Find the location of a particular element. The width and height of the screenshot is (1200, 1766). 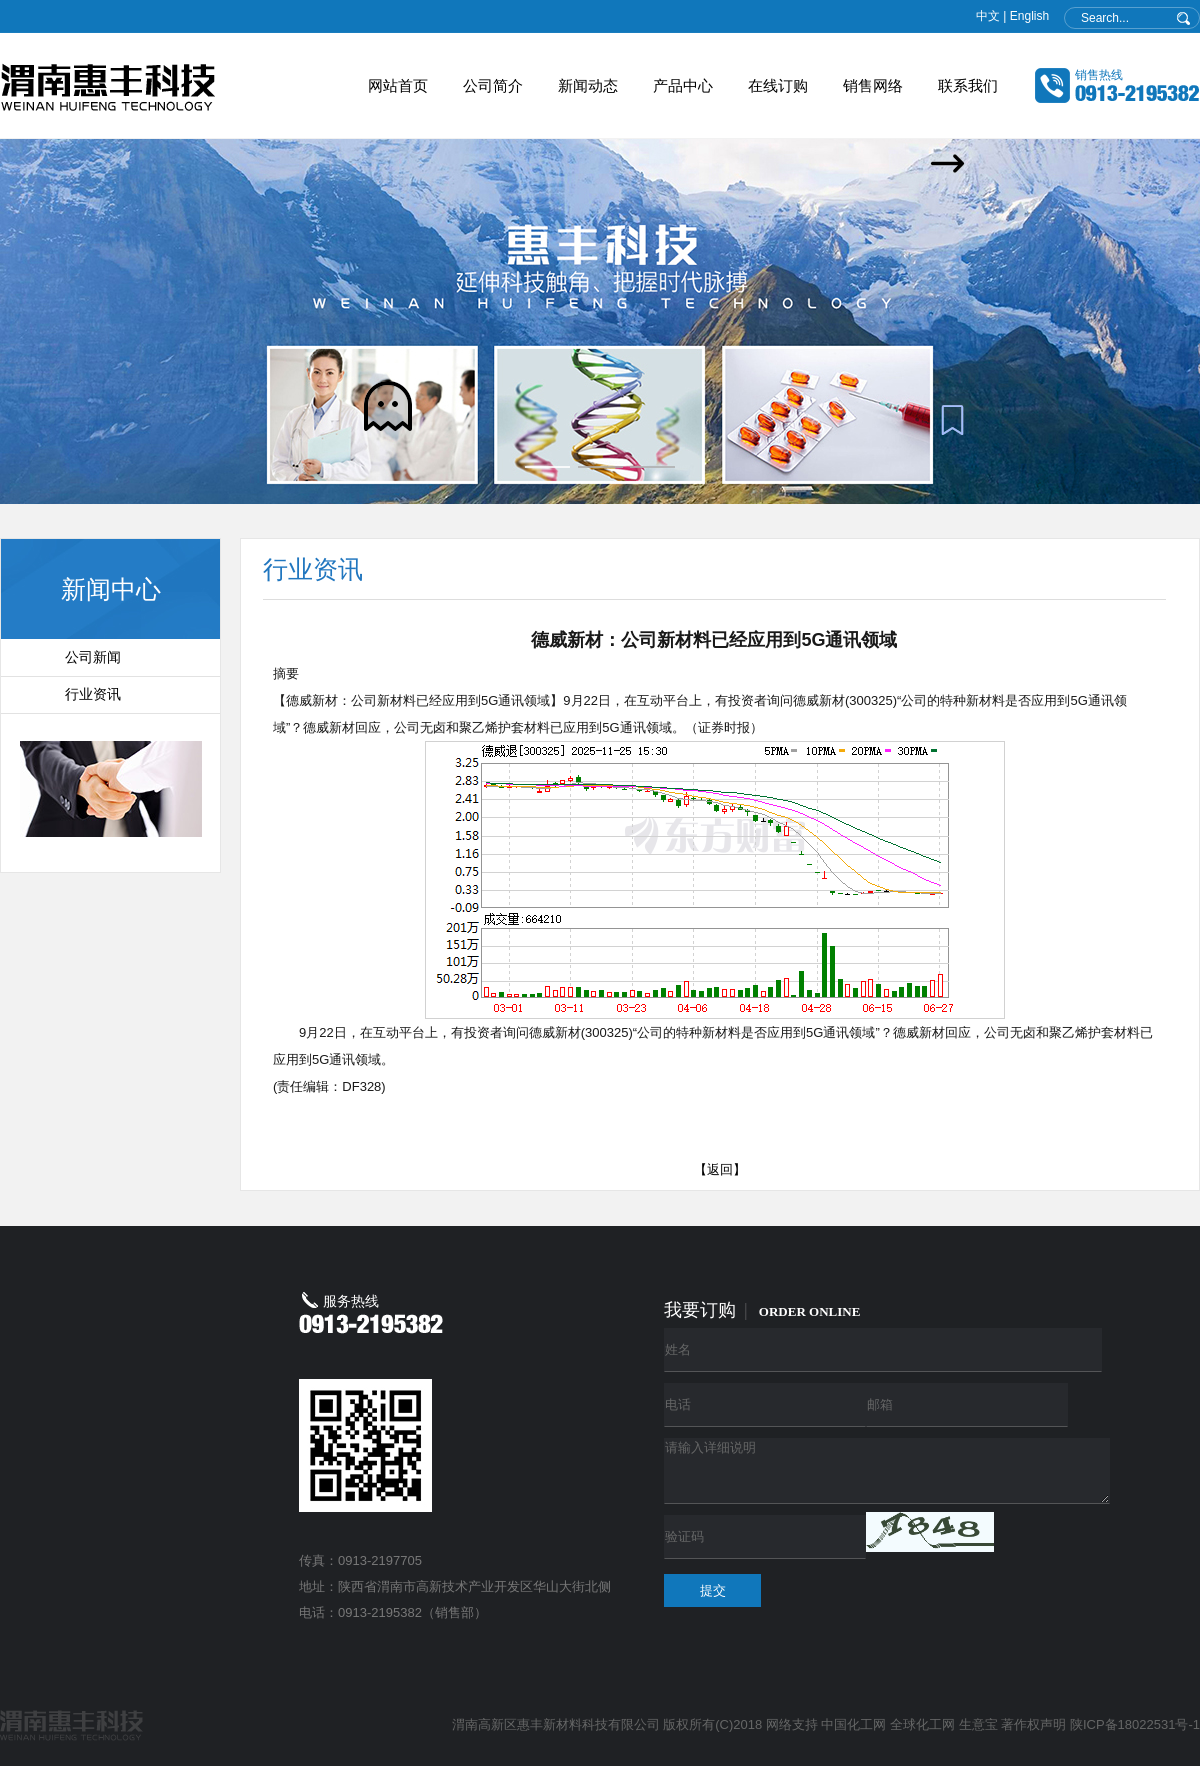

proceed to the next step is located at coordinates (947, 163).